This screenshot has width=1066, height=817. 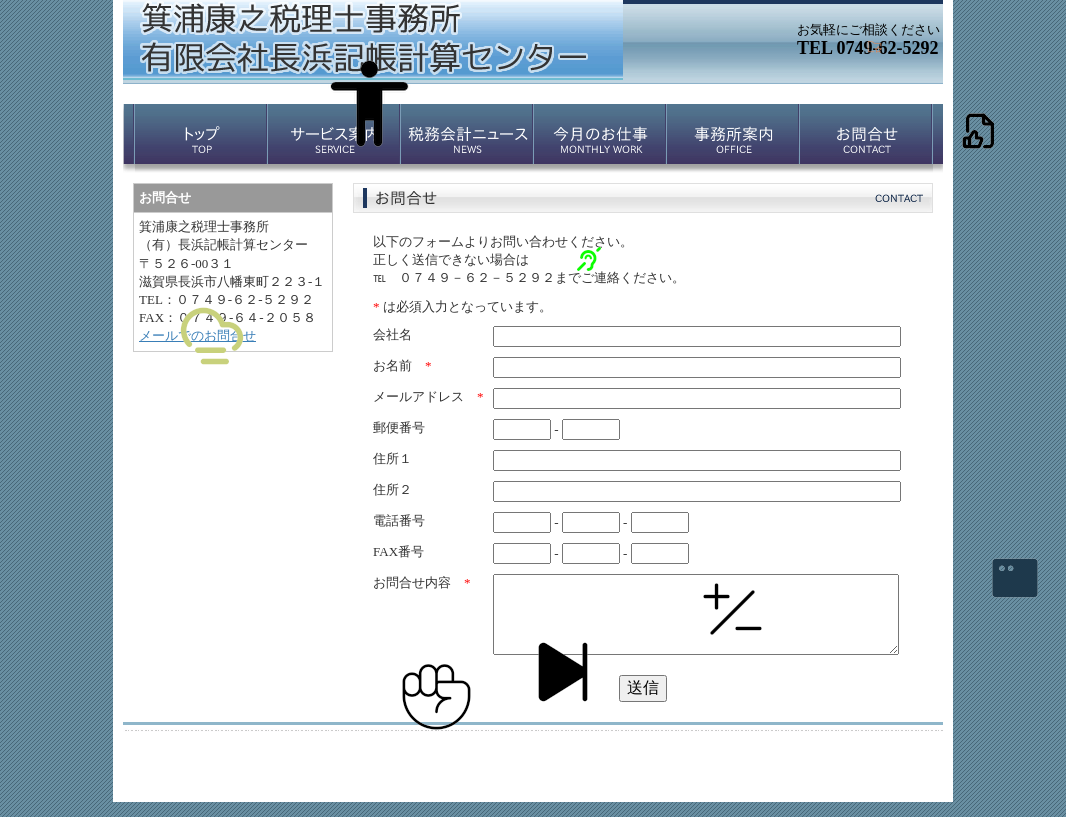 I want to click on indicates foggy weather conditions, so click(x=212, y=336).